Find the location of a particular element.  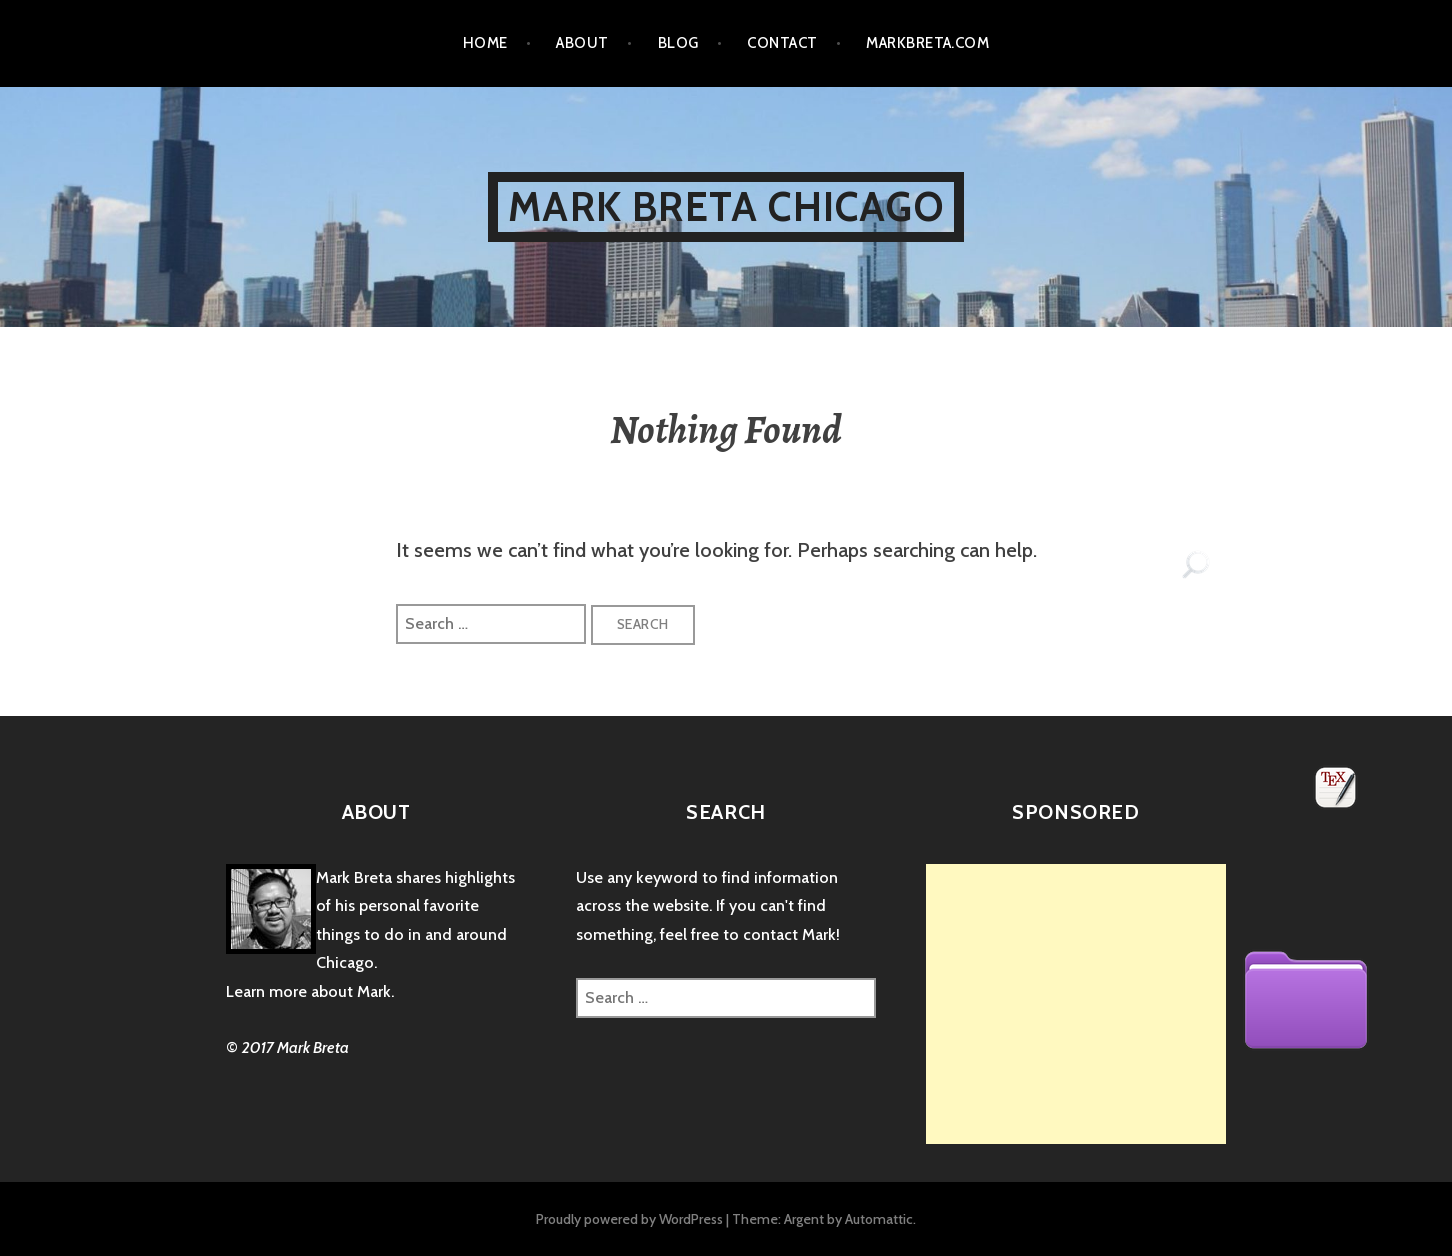

open a folder to view its contents is located at coordinates (1306, 1000).